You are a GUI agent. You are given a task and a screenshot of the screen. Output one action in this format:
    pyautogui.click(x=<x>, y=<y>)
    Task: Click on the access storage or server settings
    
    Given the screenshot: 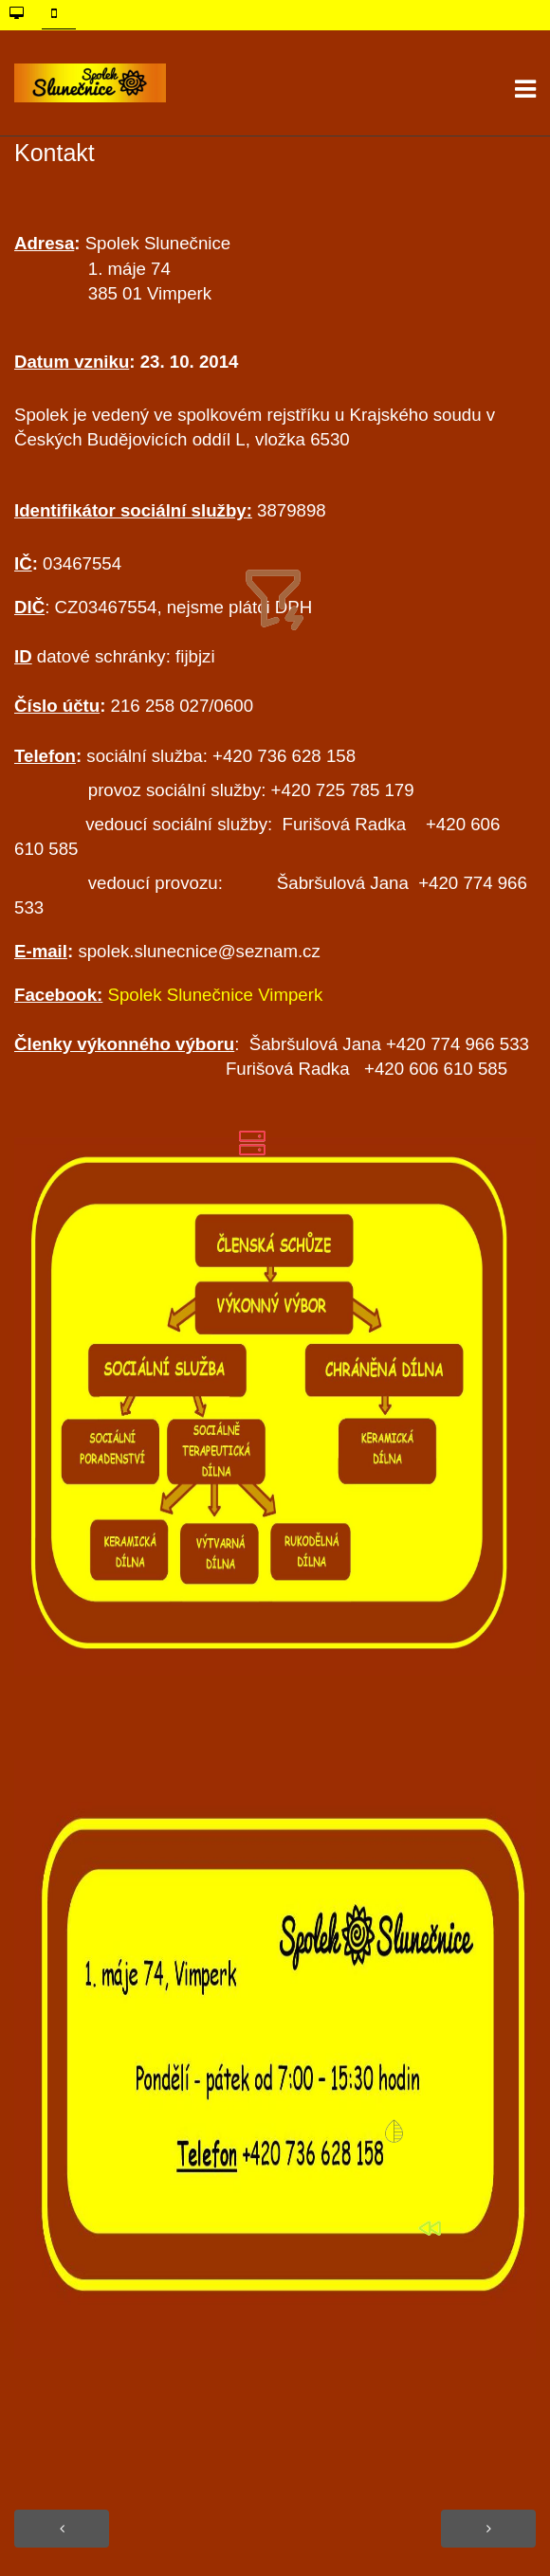 What is the action you would take?
    pyautogui.click(x=252, y=1143)
    